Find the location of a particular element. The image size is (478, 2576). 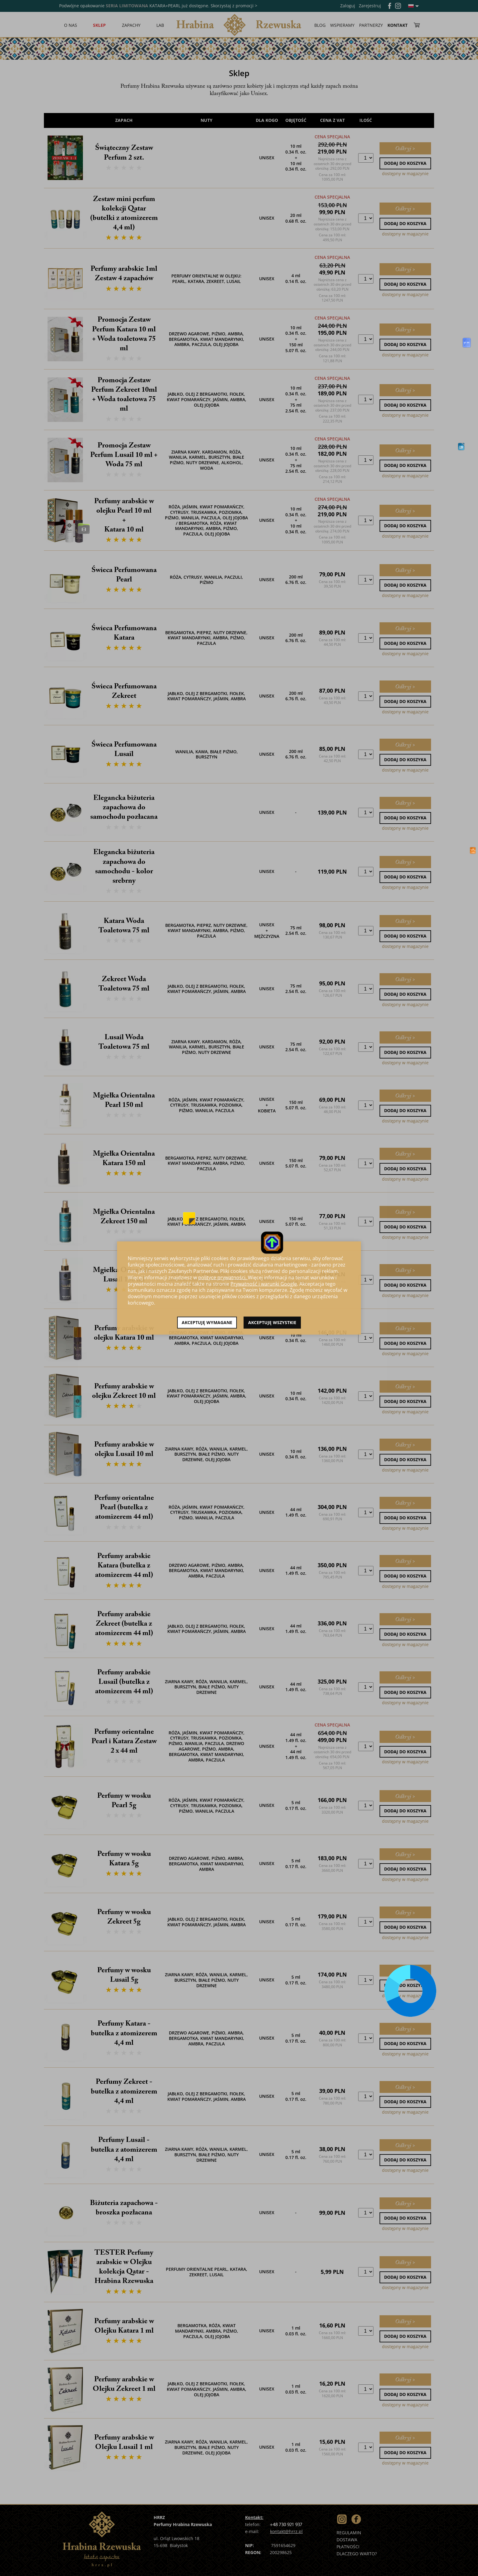

open a VirtualBox appliance file (.ova) is located at coordinates (473, 850).